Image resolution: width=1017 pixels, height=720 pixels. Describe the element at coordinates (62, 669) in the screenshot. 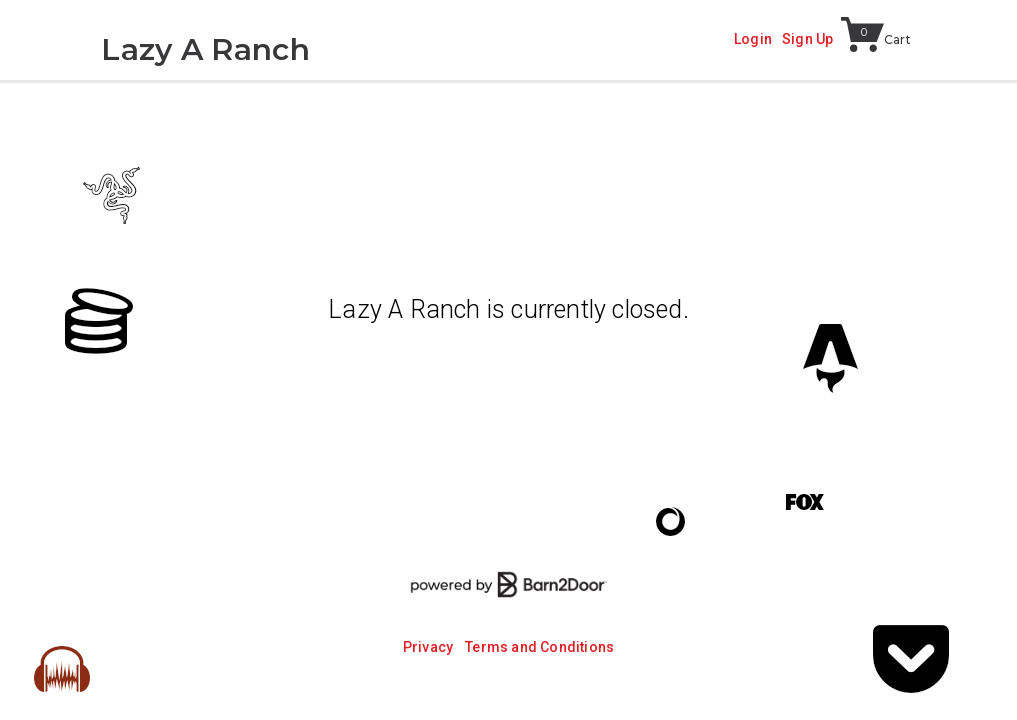

I see `open audacity audio editor` at that location.